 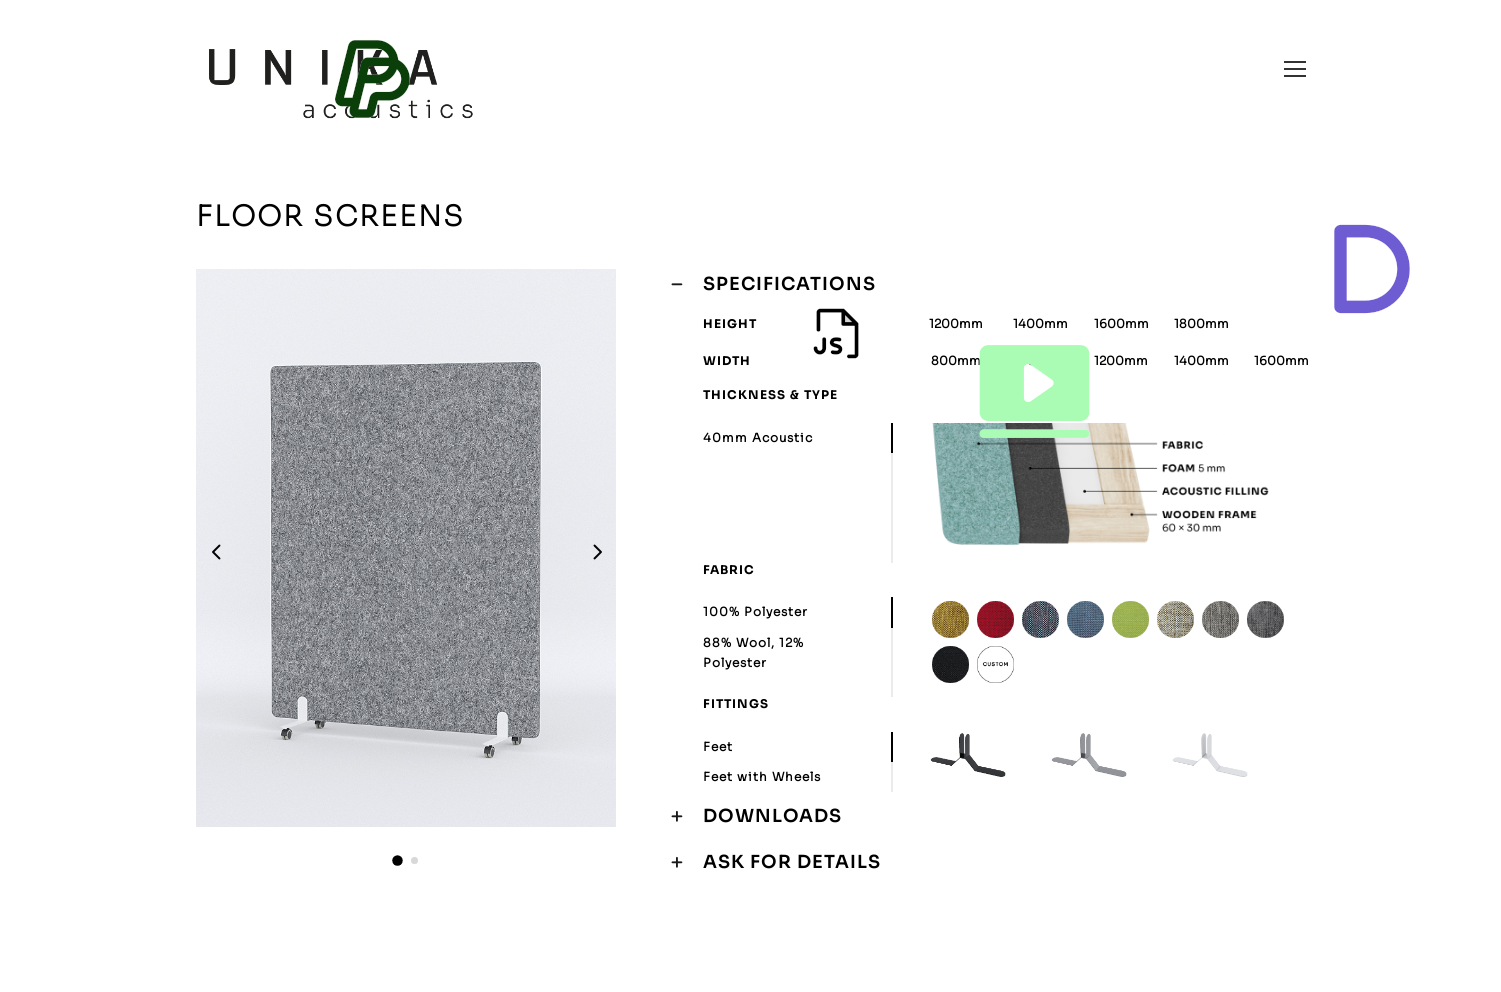 I want to click on represents the letter D in text or keyboard input, so click(x=1372, y=269).